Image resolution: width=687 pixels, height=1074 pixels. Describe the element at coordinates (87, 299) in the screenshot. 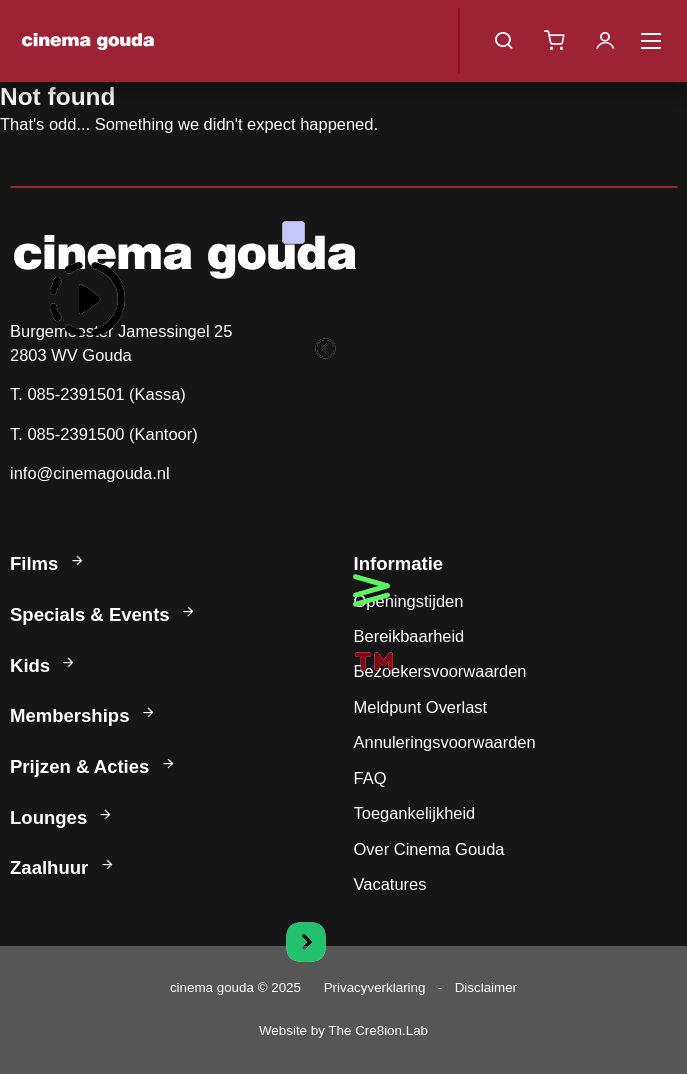

I see `enable slow motion video recording` at that location.